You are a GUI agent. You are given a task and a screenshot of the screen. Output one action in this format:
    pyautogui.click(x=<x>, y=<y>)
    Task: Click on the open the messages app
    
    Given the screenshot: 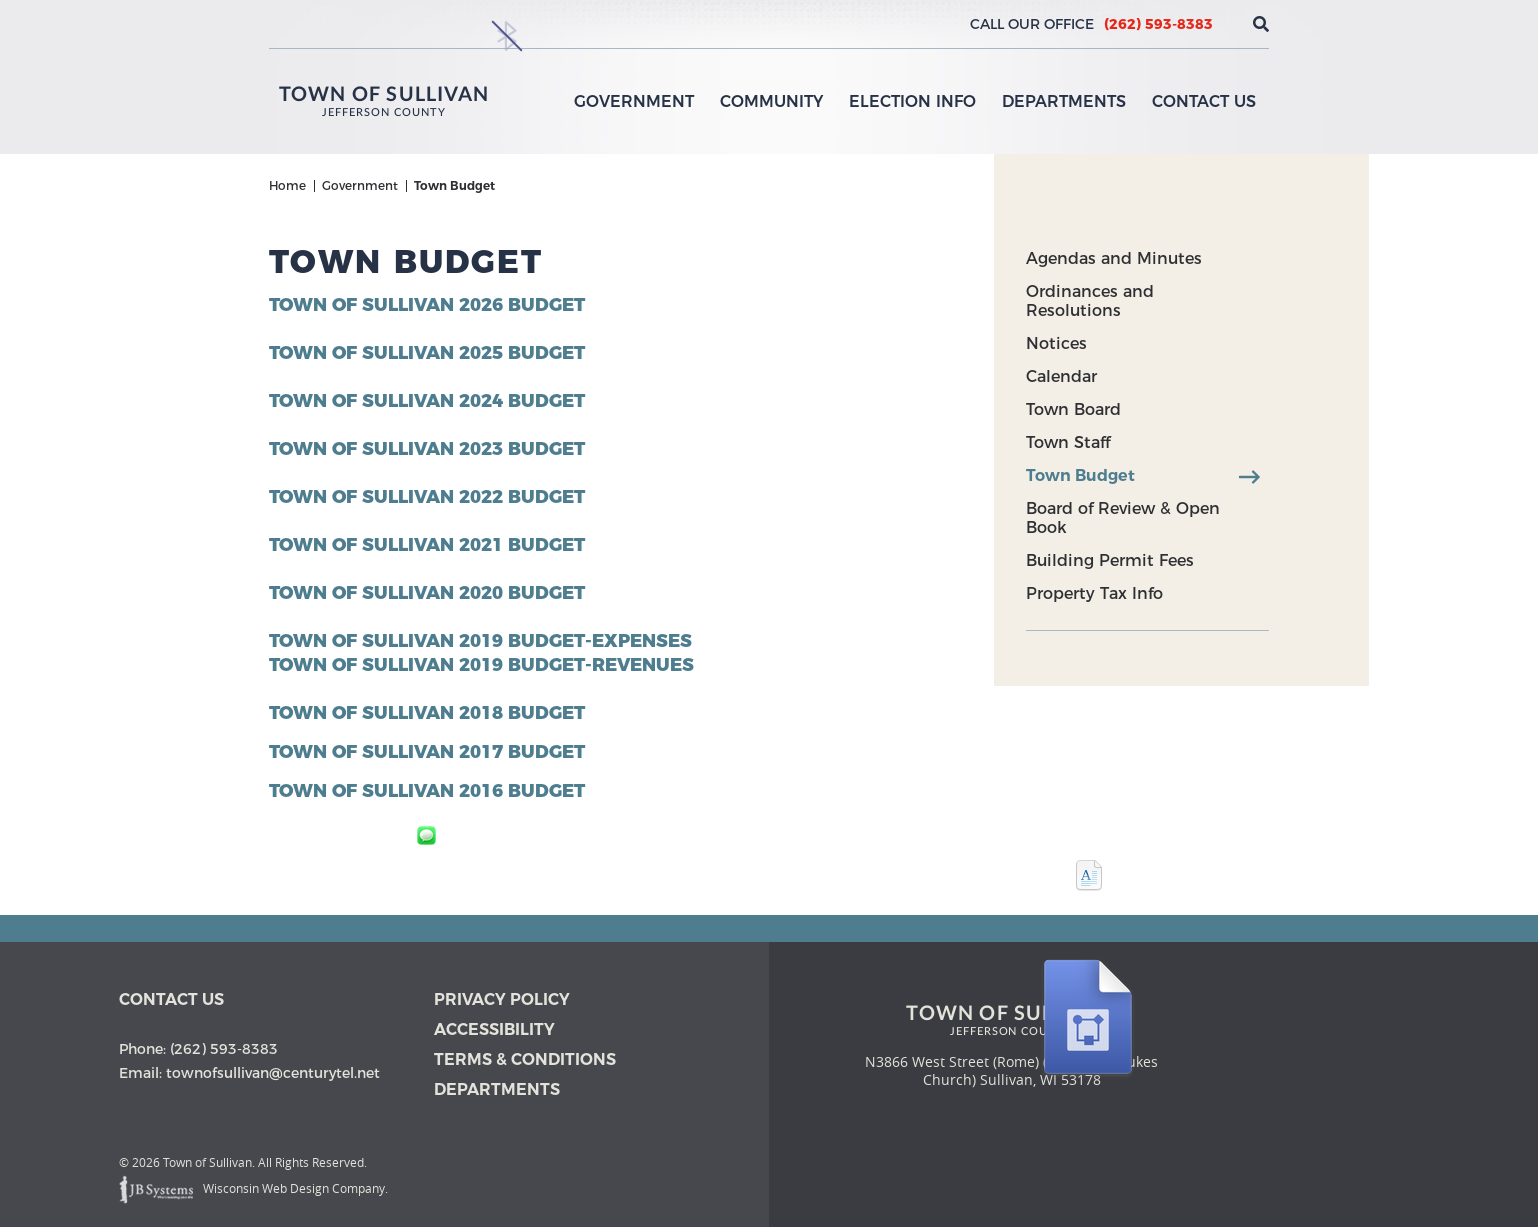 What is the action you would take?
    pyautogui.click(x=426, y=835)
    